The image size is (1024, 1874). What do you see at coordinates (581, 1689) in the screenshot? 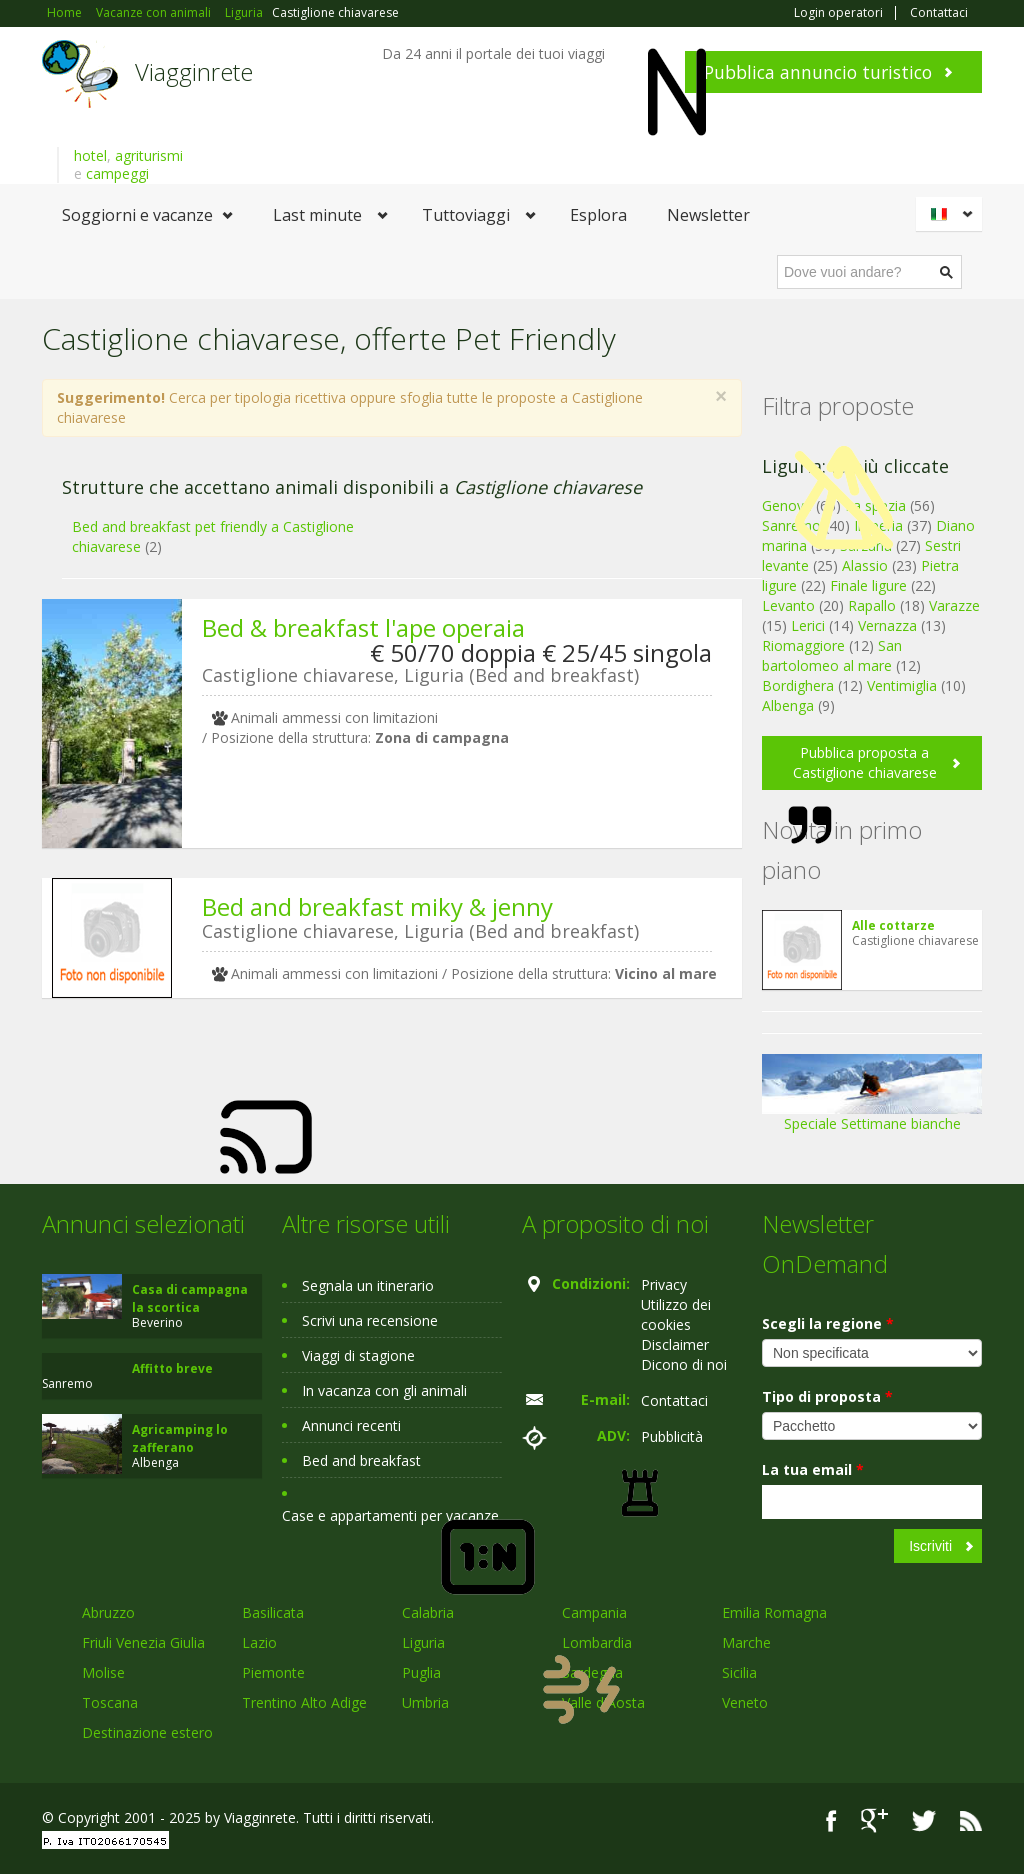
I see `wind power or wind energy generation` at bounding box center [581, 1689].